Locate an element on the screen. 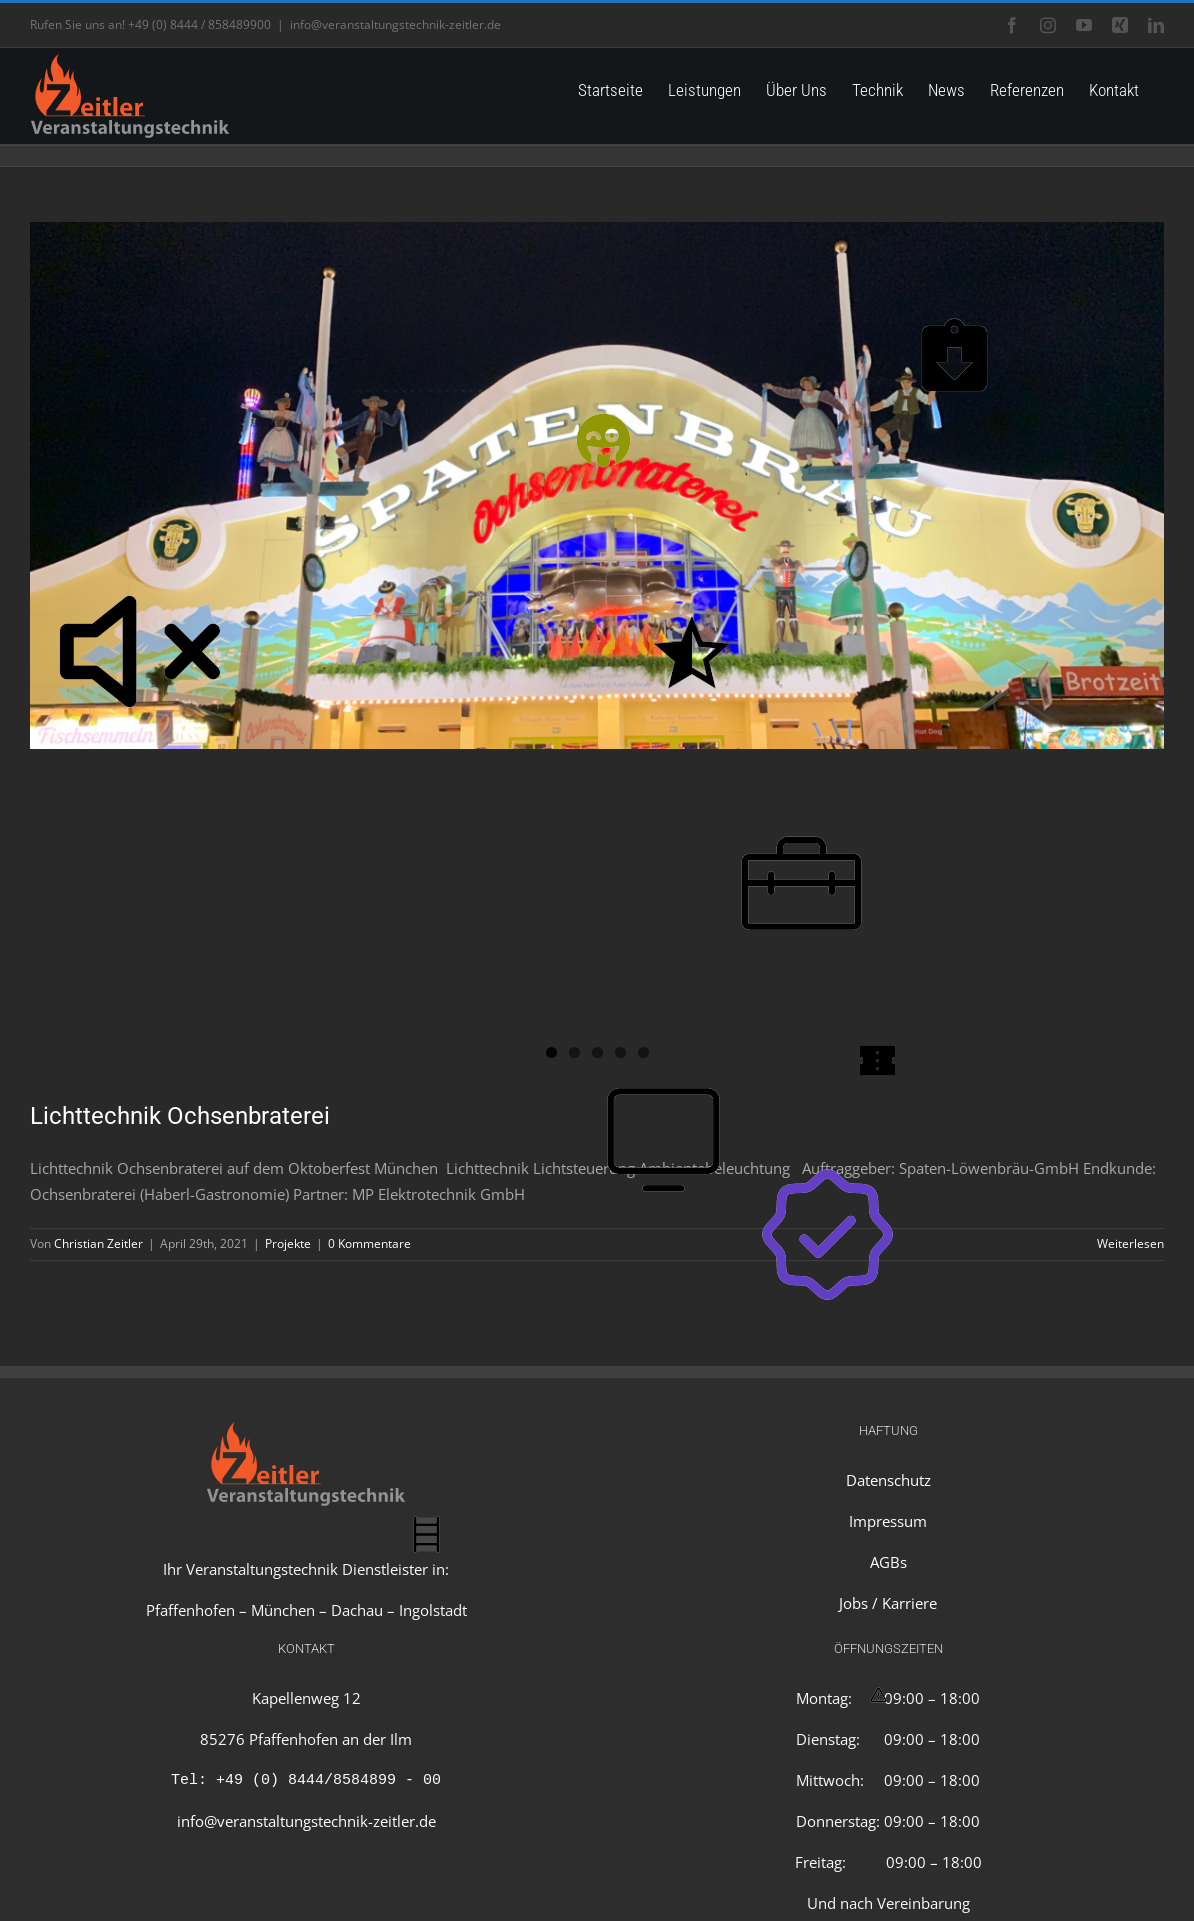 This screenshot has height=1921, width=1194. access tools and utilities is located at coordinates (801, 887).